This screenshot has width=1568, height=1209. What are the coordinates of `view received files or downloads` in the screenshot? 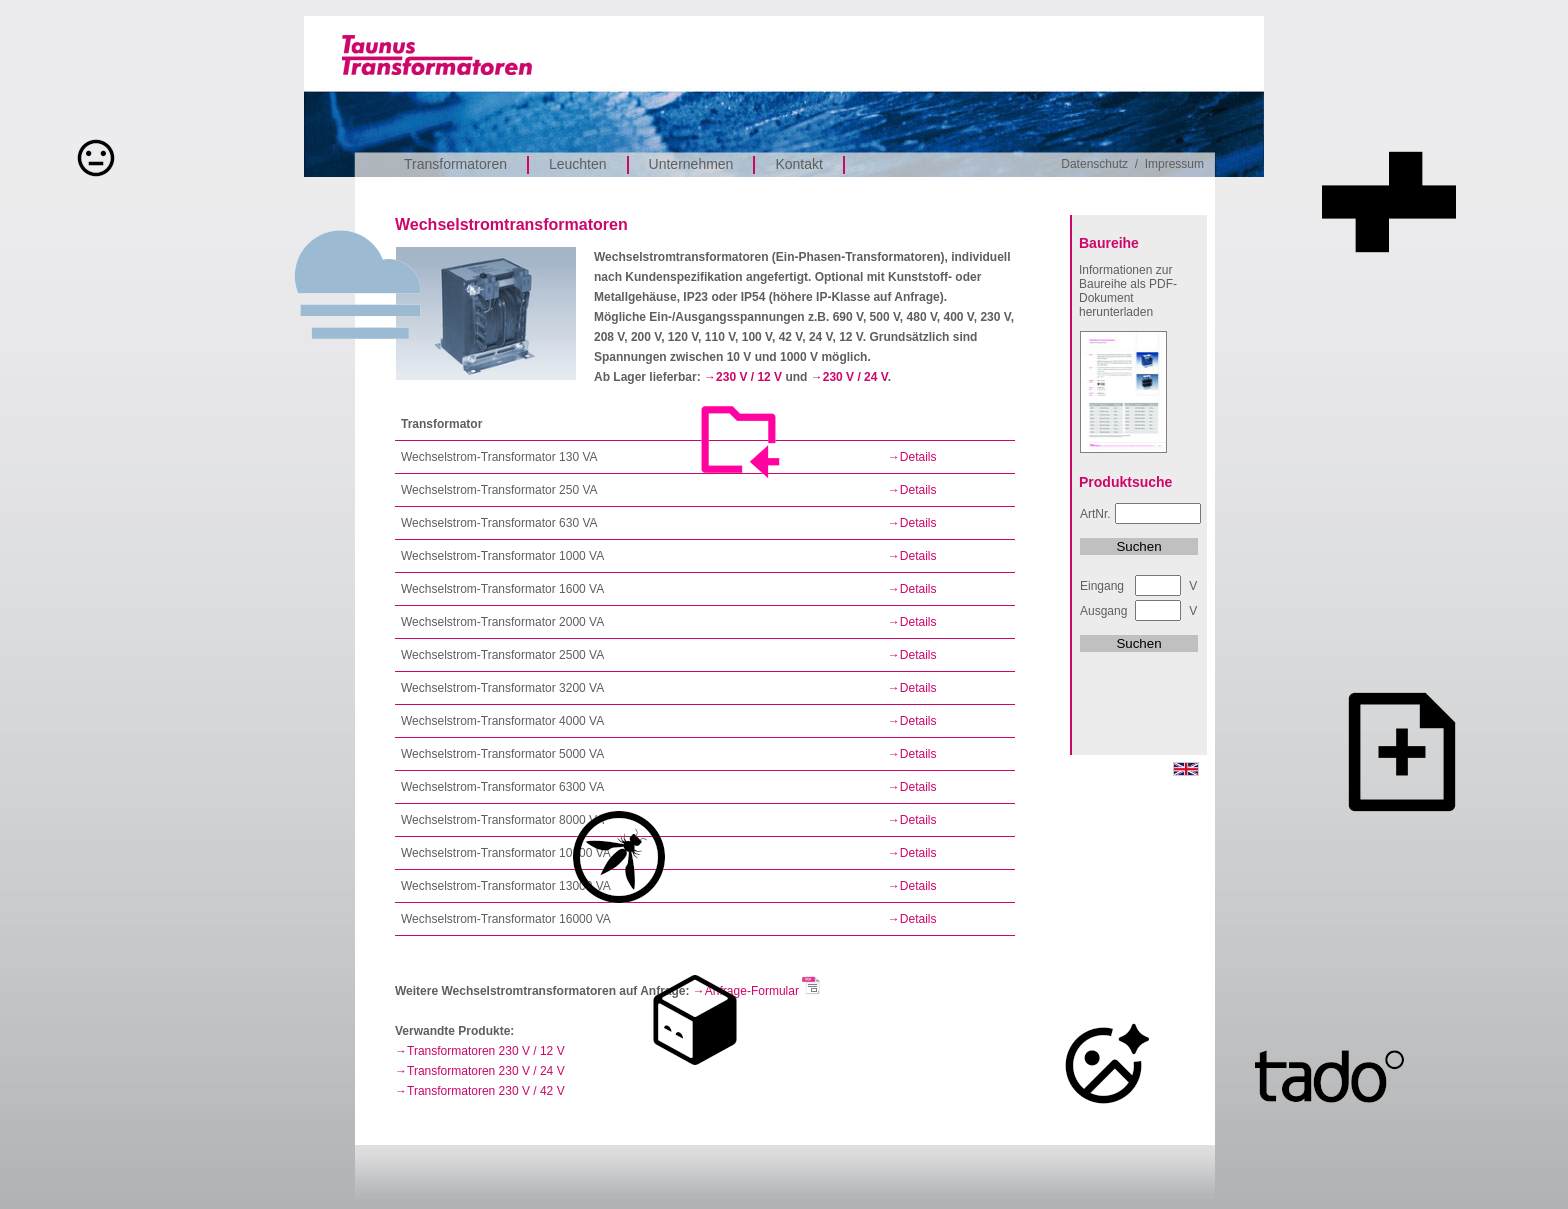 It's located at (738, 439).